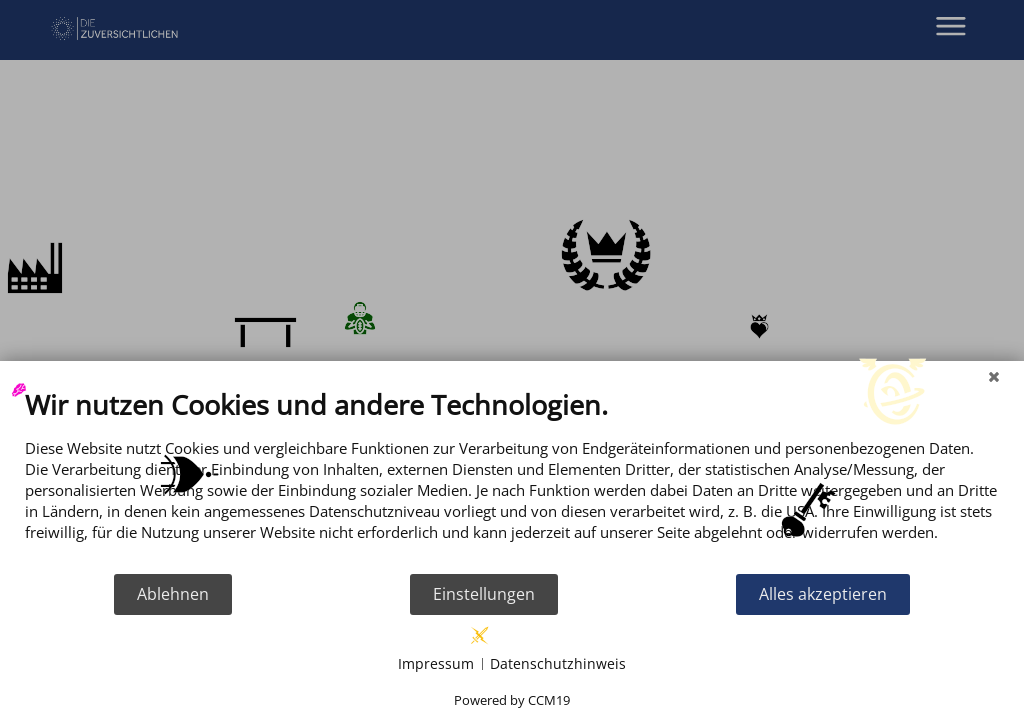  I want to click on access security or authentication settings, so click(809, 510).